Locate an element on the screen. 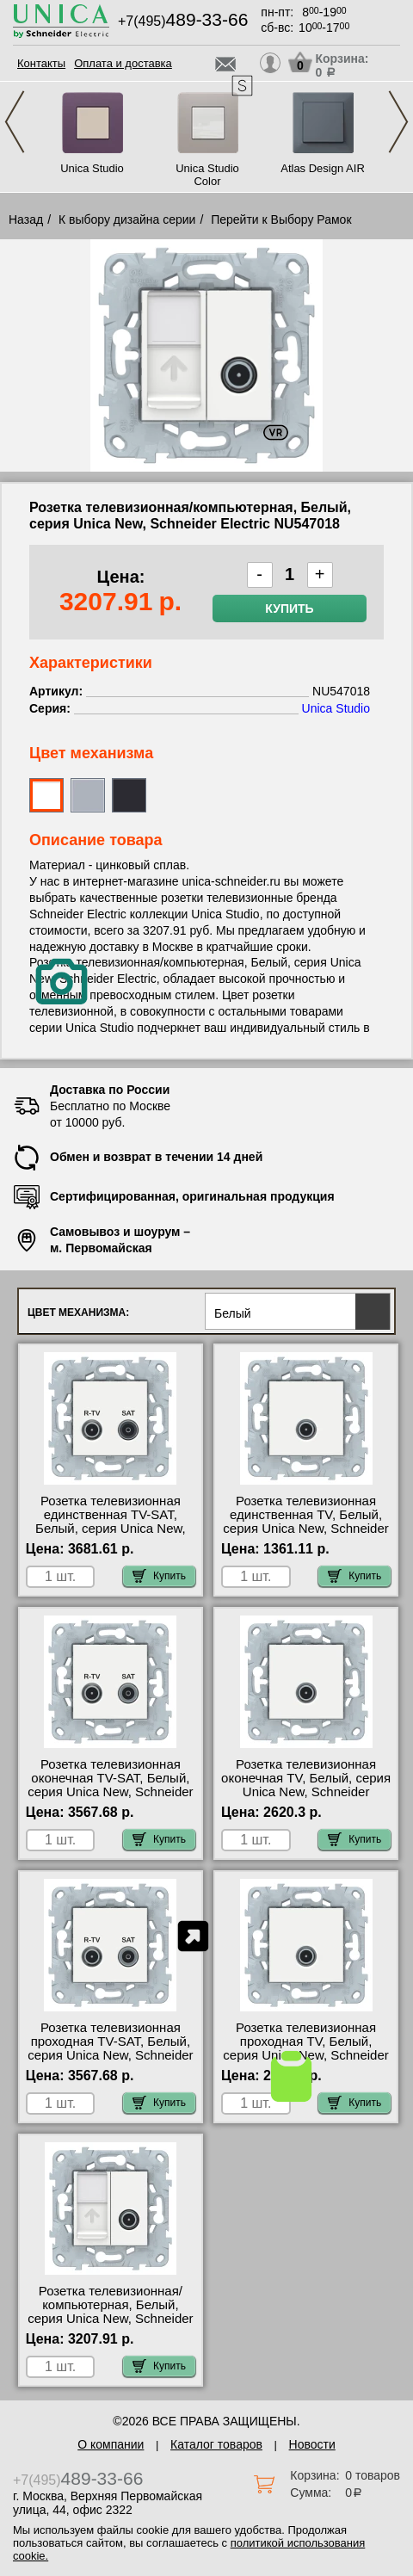  copy content to clipboard is located at coordinates (291, 2076).